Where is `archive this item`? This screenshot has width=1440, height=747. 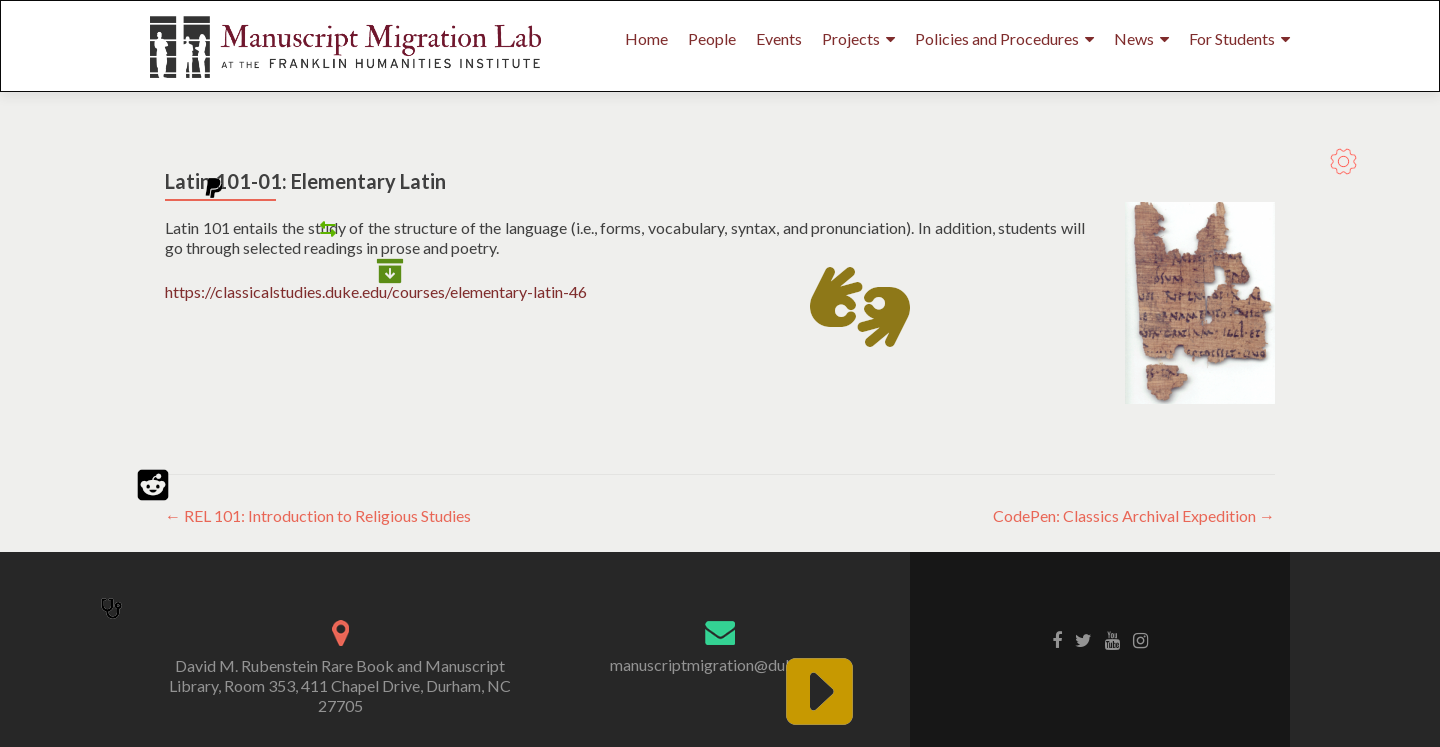 archive this item is located at coordinates (390, 271).